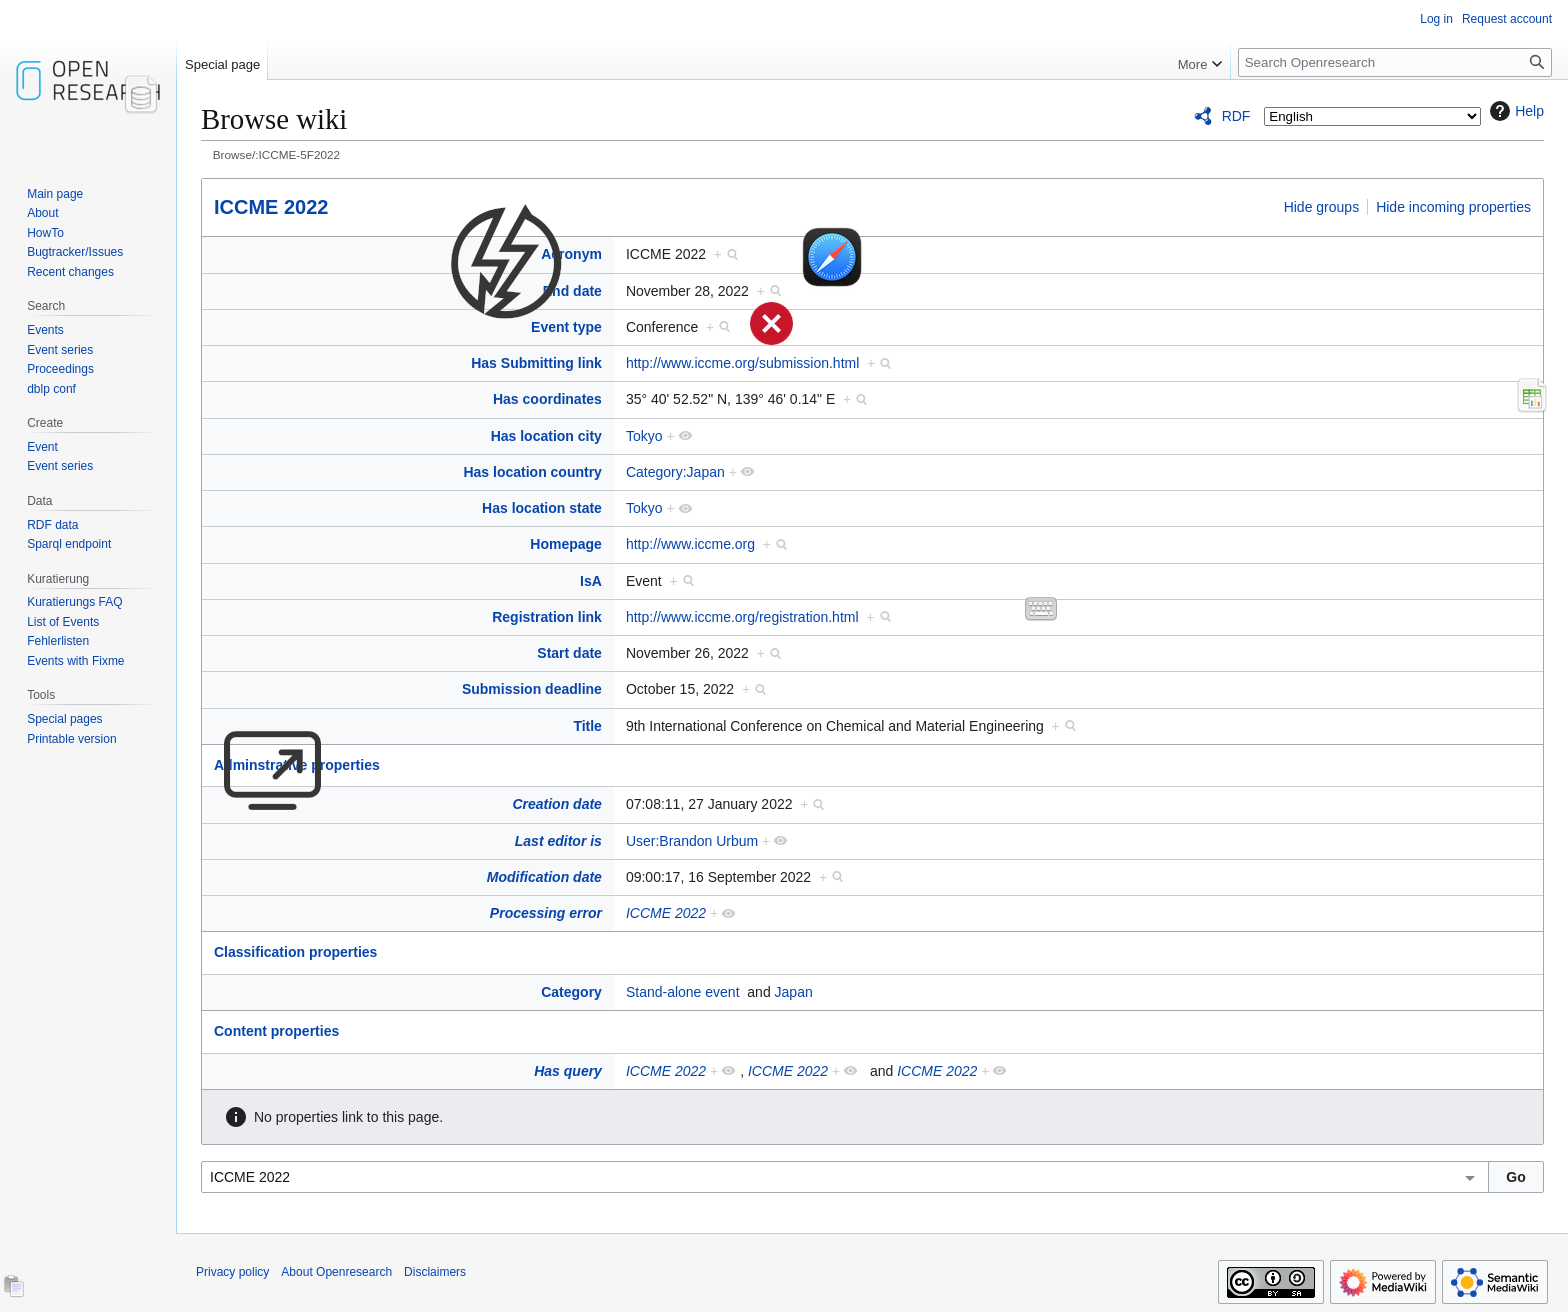 This screenshot has width=1568, height=1312. Describe the element at coordinates (1532, 395) in the screenshot. I see `openoffice calc spreadsheet file` at that location.